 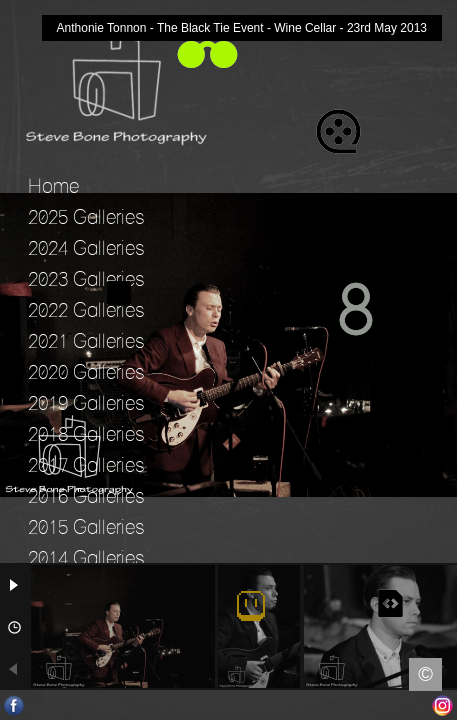 What do you see at coordinates (390, 603) in the screenshot?
I see `open a code or source file` at bounding box center [390, 603].